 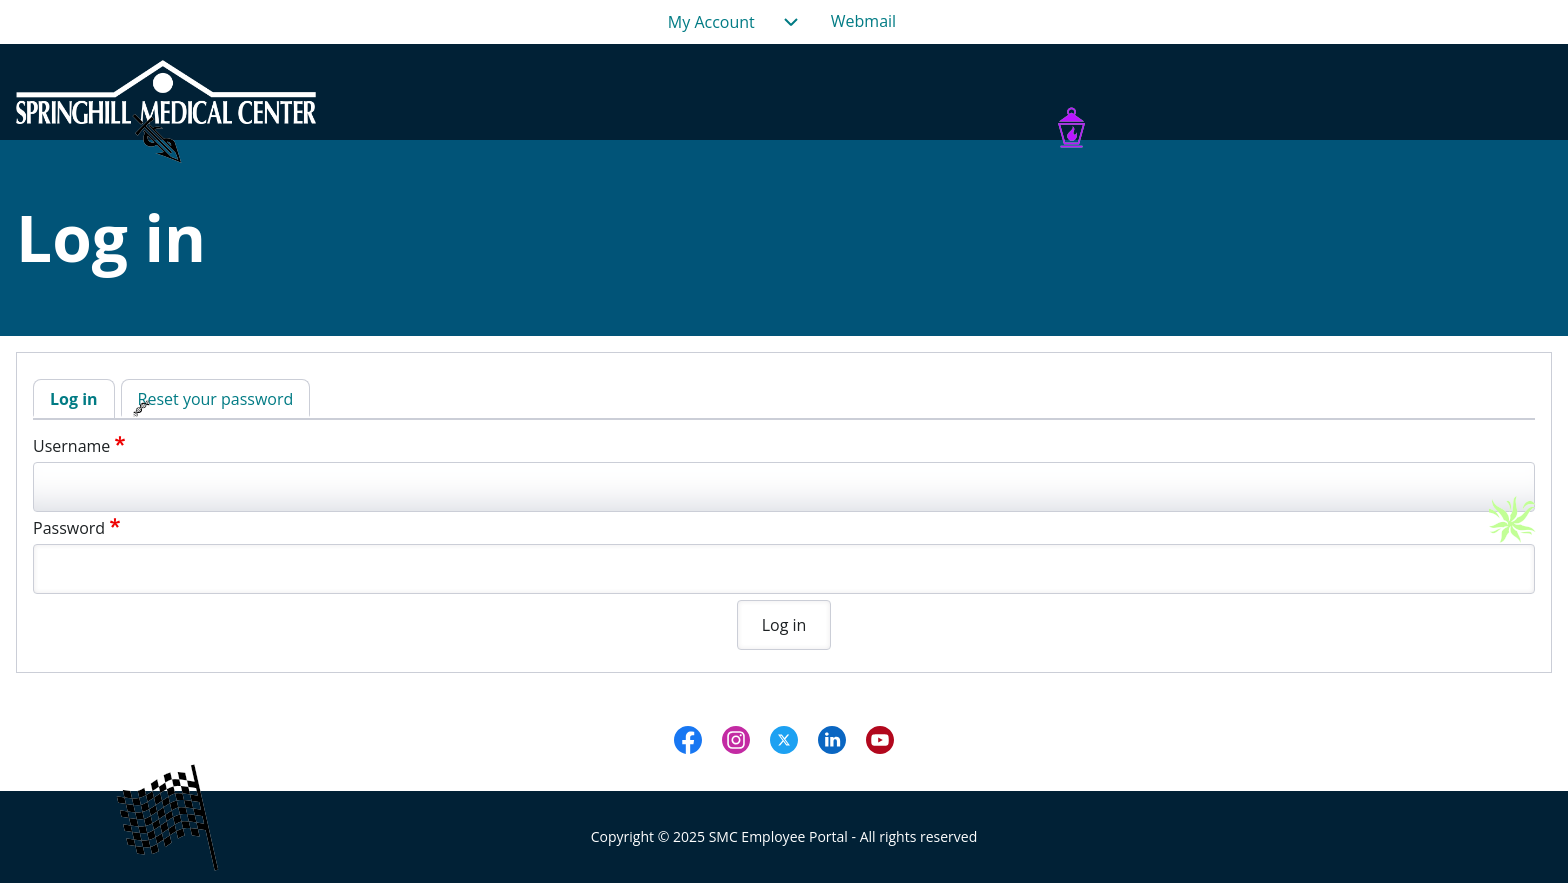 What do you see at coordinates (1512, 519) in the screenshot?
I see `vanilla flavor ingredient or flavoring option` at bounding box center [1512, 519].